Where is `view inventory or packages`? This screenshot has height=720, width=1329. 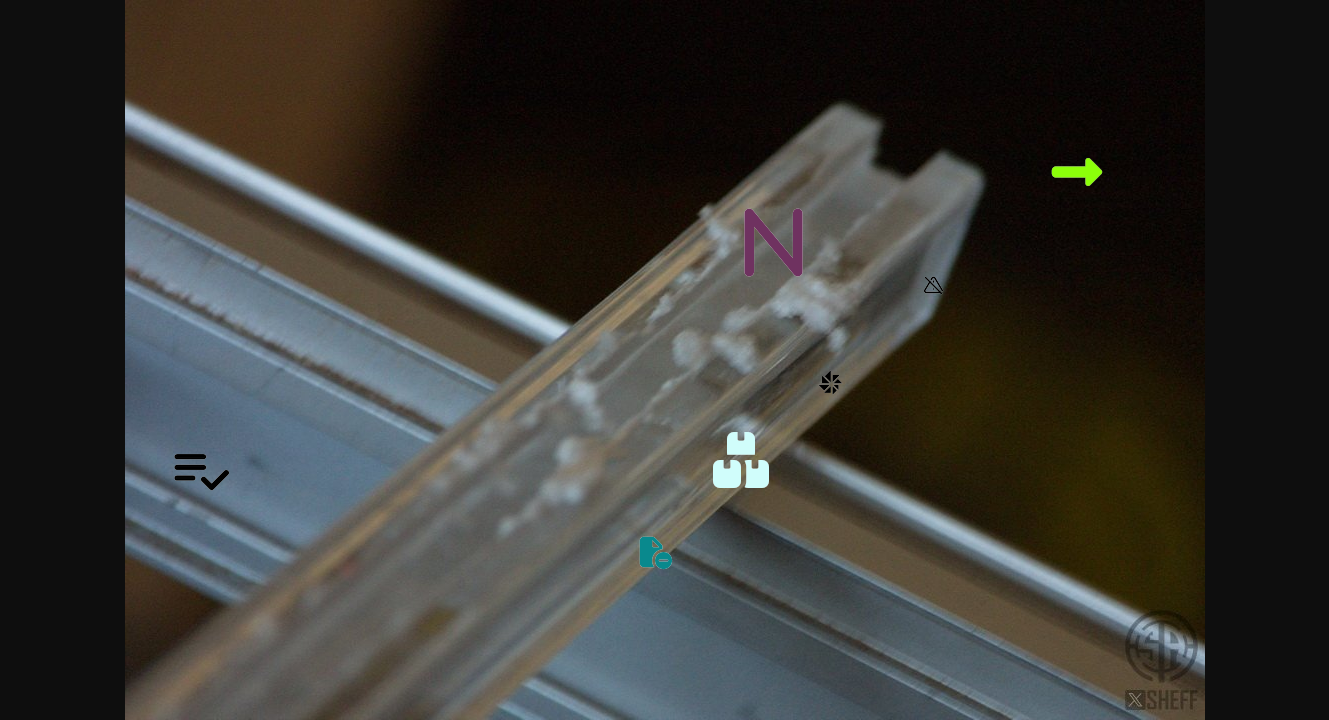 view inventory or packages is located at coordinates (741, 460).